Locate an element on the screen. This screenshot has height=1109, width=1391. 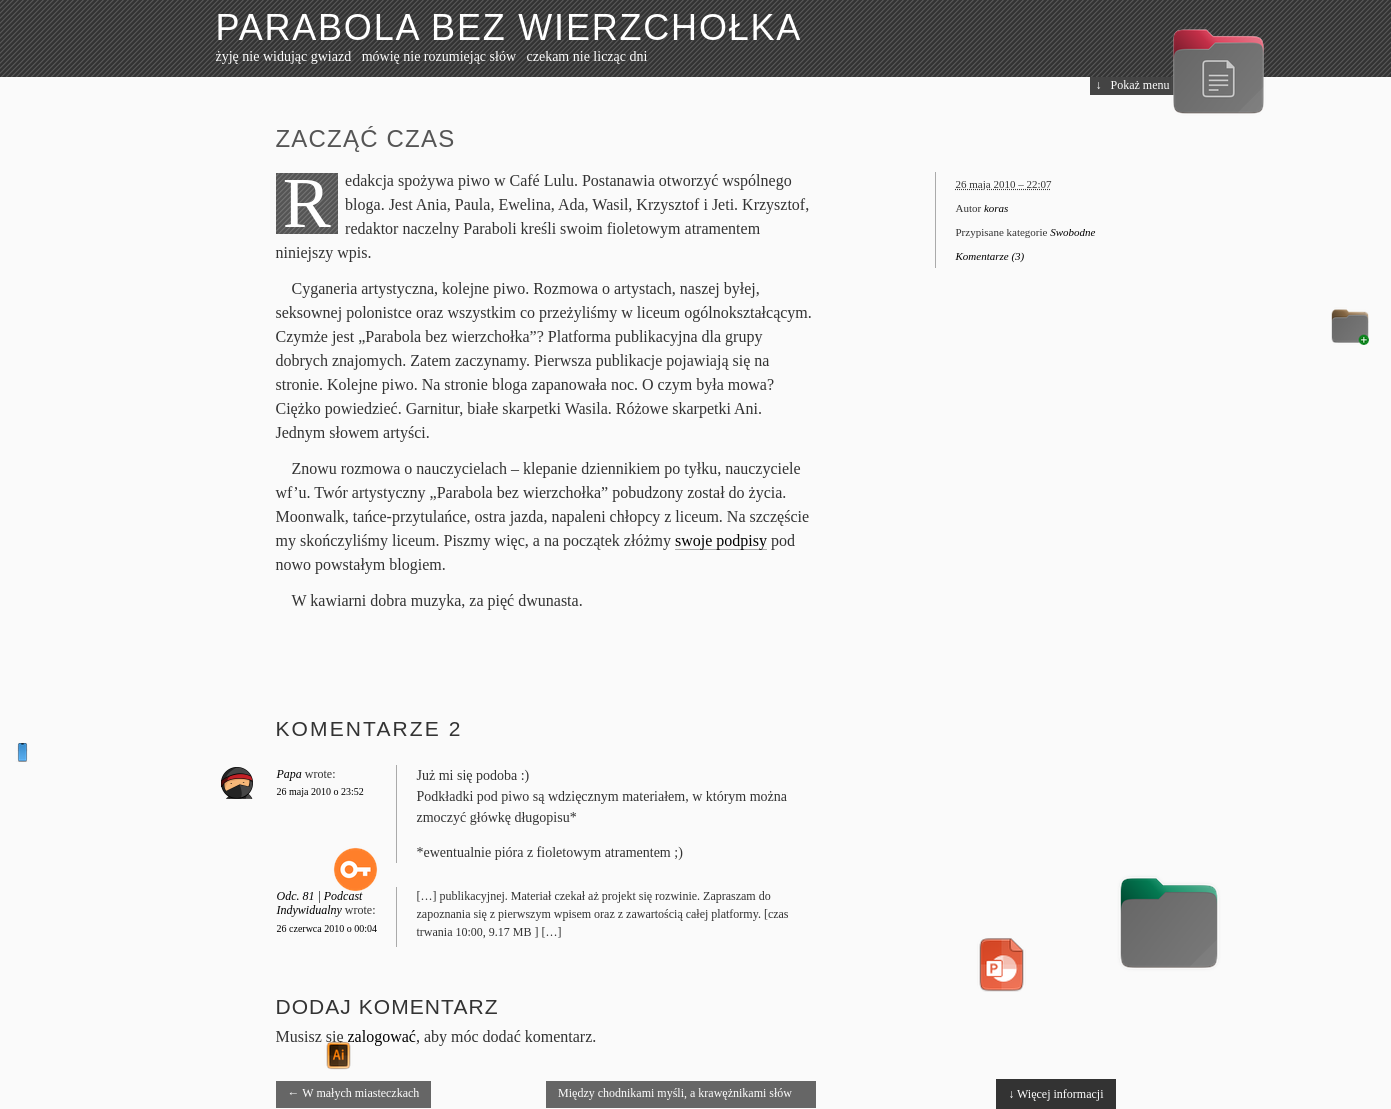
iPhone 14 Pro device icon is located at coordinates (22, 752).